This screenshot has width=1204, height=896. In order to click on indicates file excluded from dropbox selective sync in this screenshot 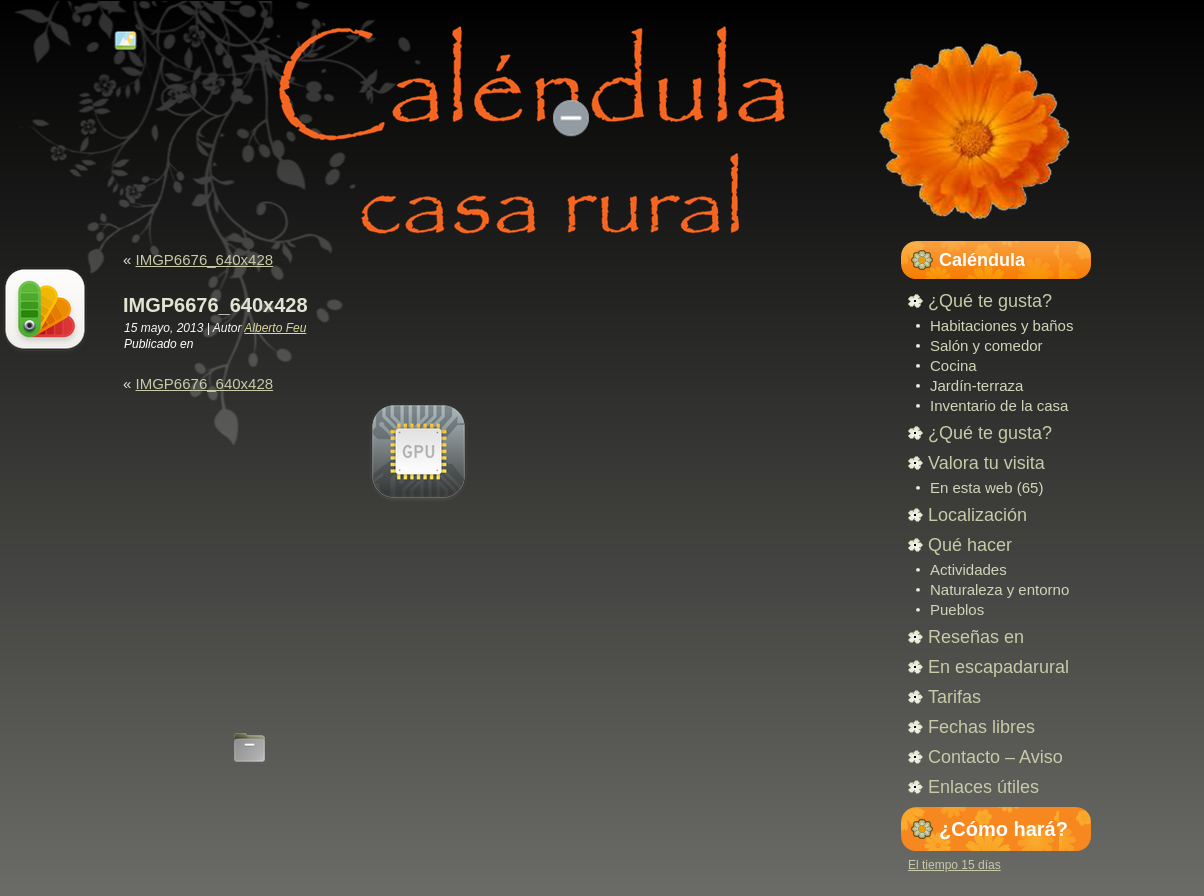, I will do `click(571, 118)`.